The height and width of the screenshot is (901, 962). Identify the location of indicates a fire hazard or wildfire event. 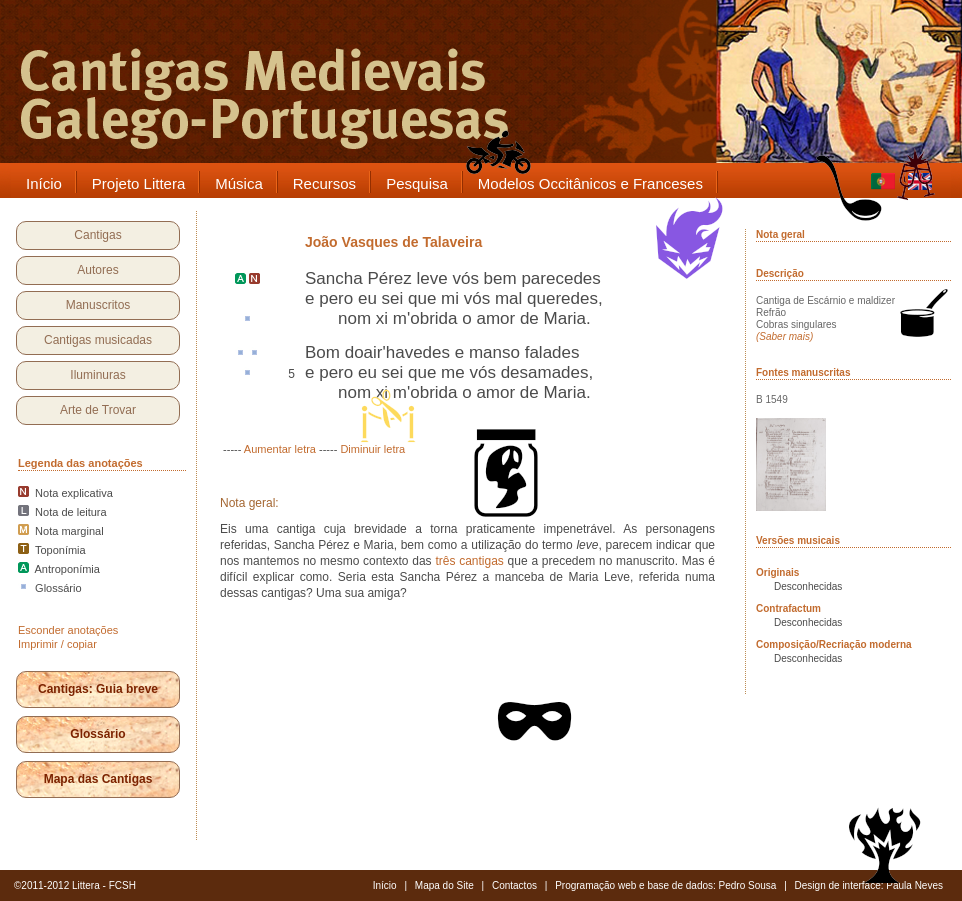
(885, 845).